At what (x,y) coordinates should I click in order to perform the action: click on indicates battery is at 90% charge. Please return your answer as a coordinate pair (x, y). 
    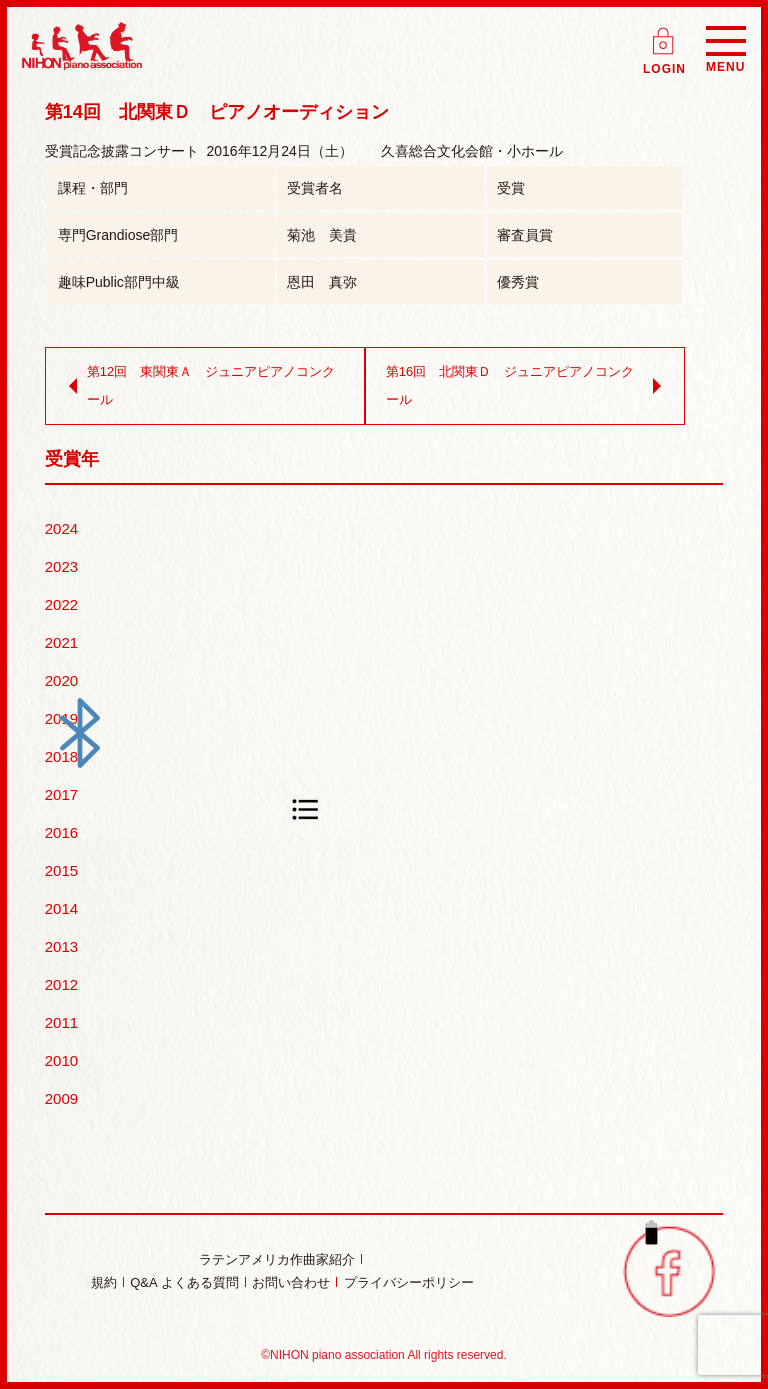
    Looking at the image, I should click on (651, 1232).